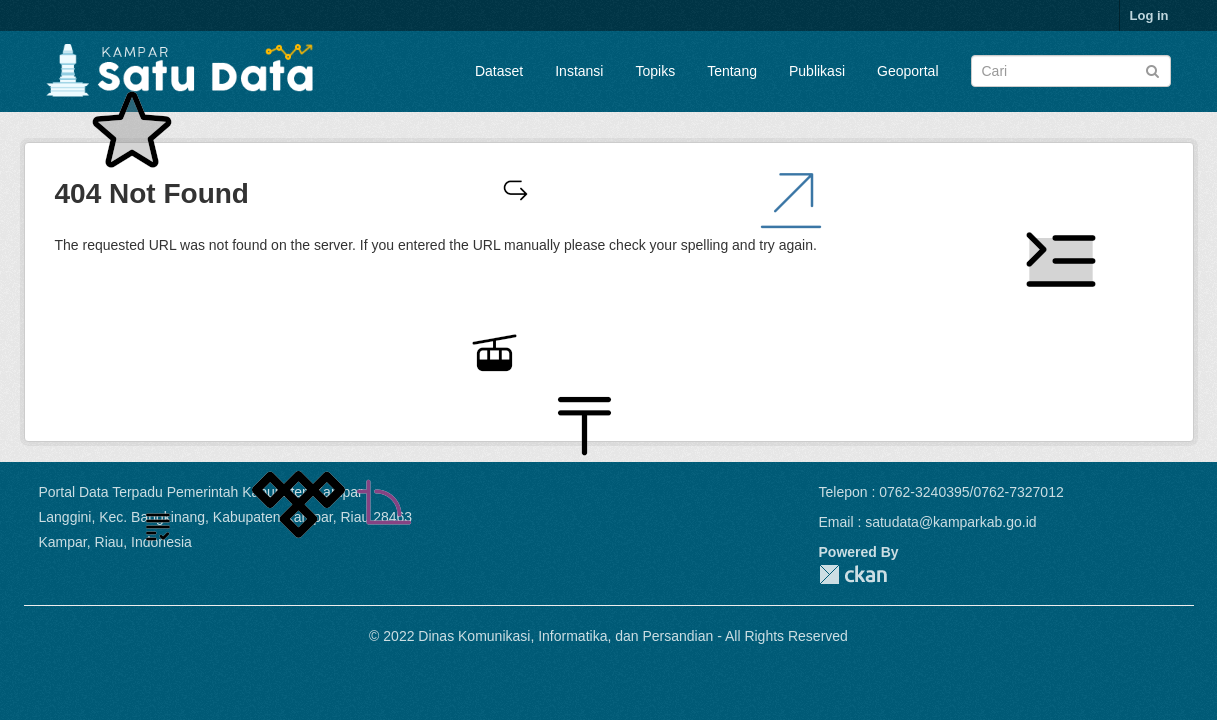 This screenshot has height=720, width=1217. What do you see at coordinates (298, 501) in the screenshot?
I see `open Tidal music streaming app` at bounding box center [298, 501].